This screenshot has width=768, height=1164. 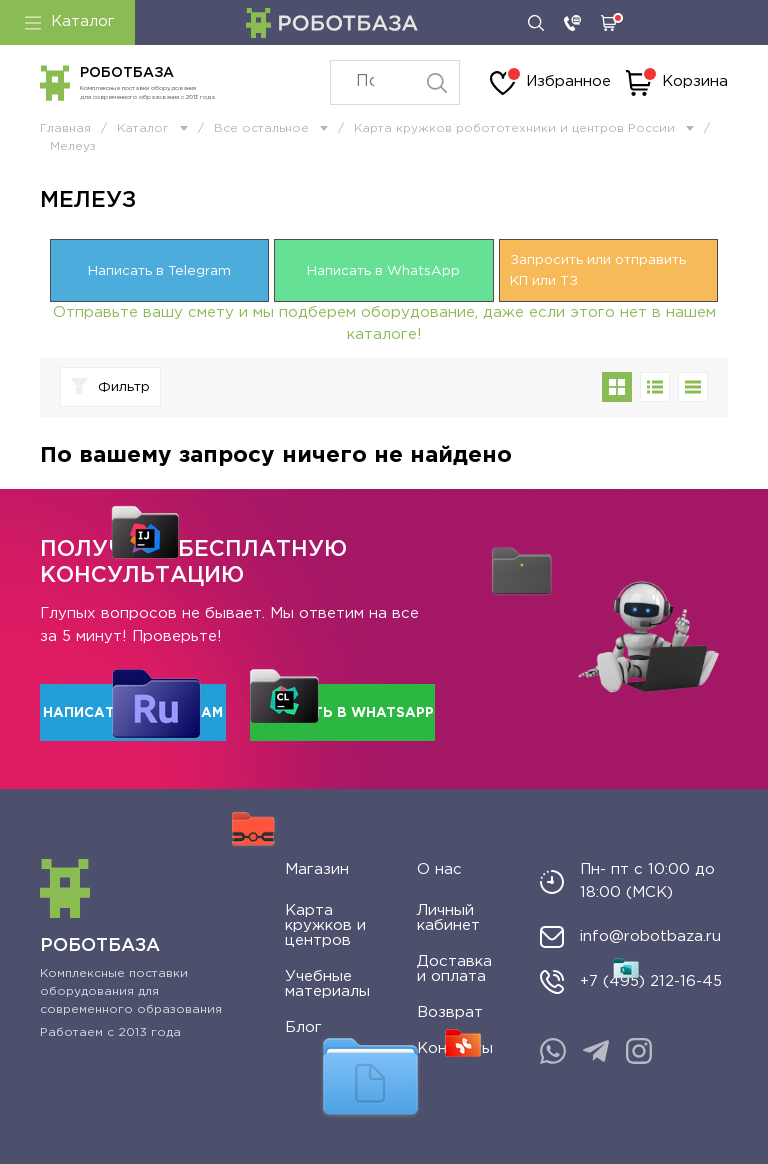 What do you see at coordinates (370, 1076) in the screenshot?
I see `open your documents folder` at bounding box center [370, 1076].